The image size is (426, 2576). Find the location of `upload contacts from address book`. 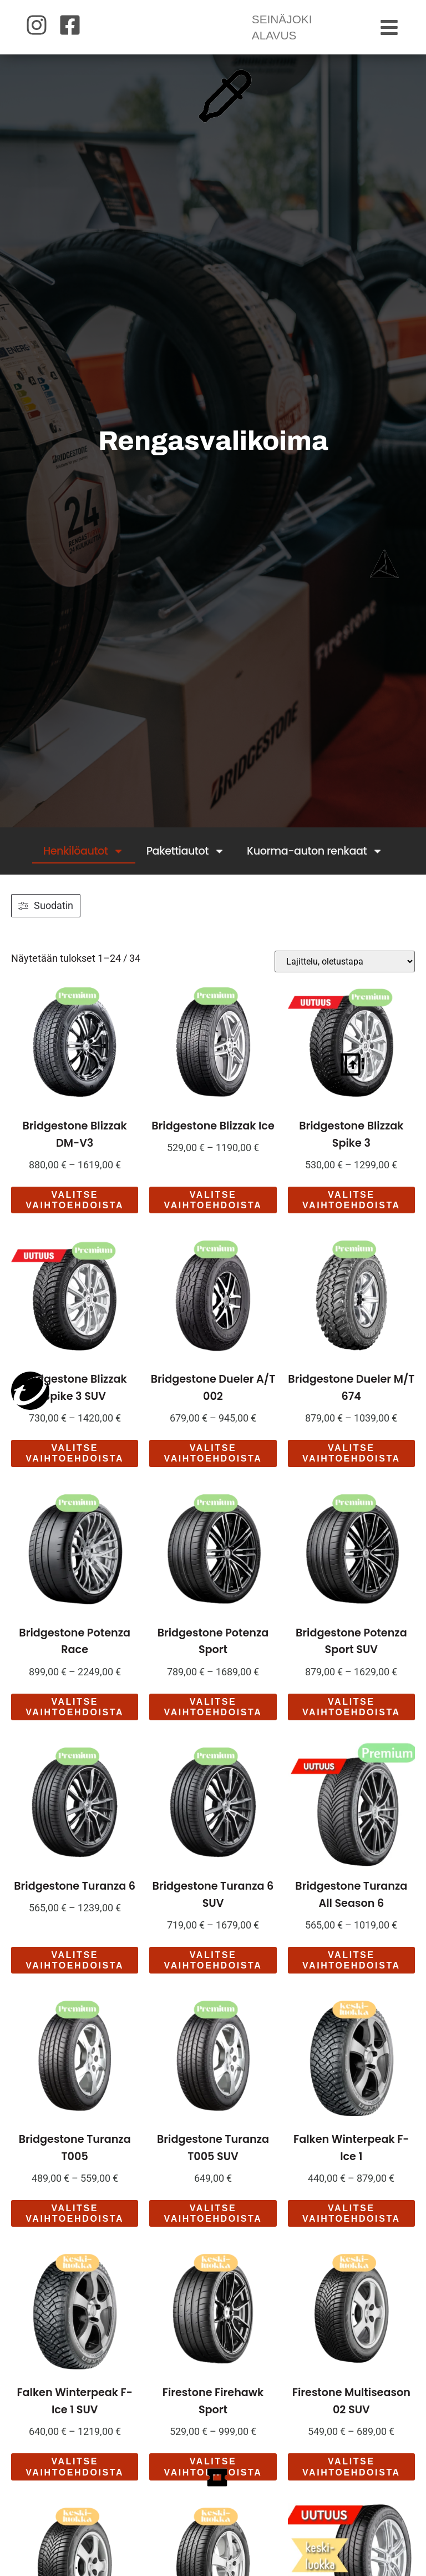

upload contacts from address book is located at coordinates (351, 1064).